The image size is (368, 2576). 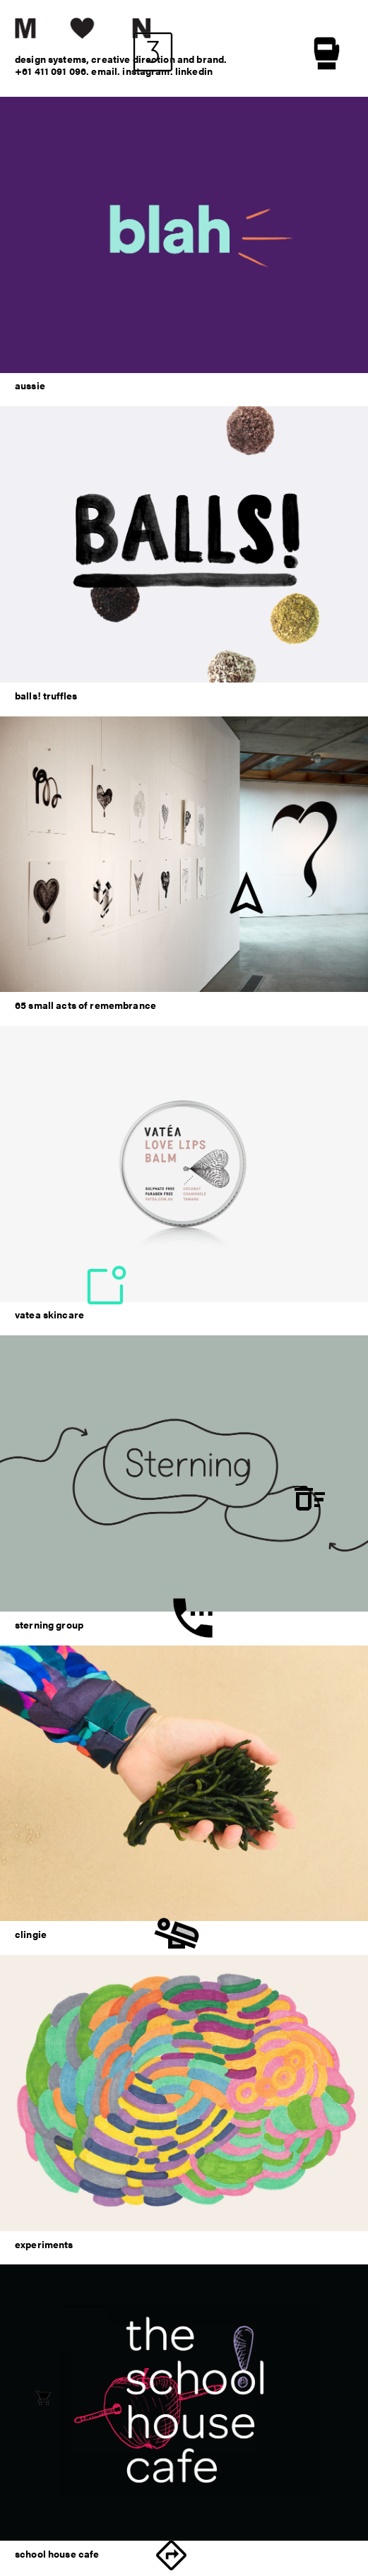 I want to click on indicates lie-flat seat availability on flight, so click(x=177, y=1934).